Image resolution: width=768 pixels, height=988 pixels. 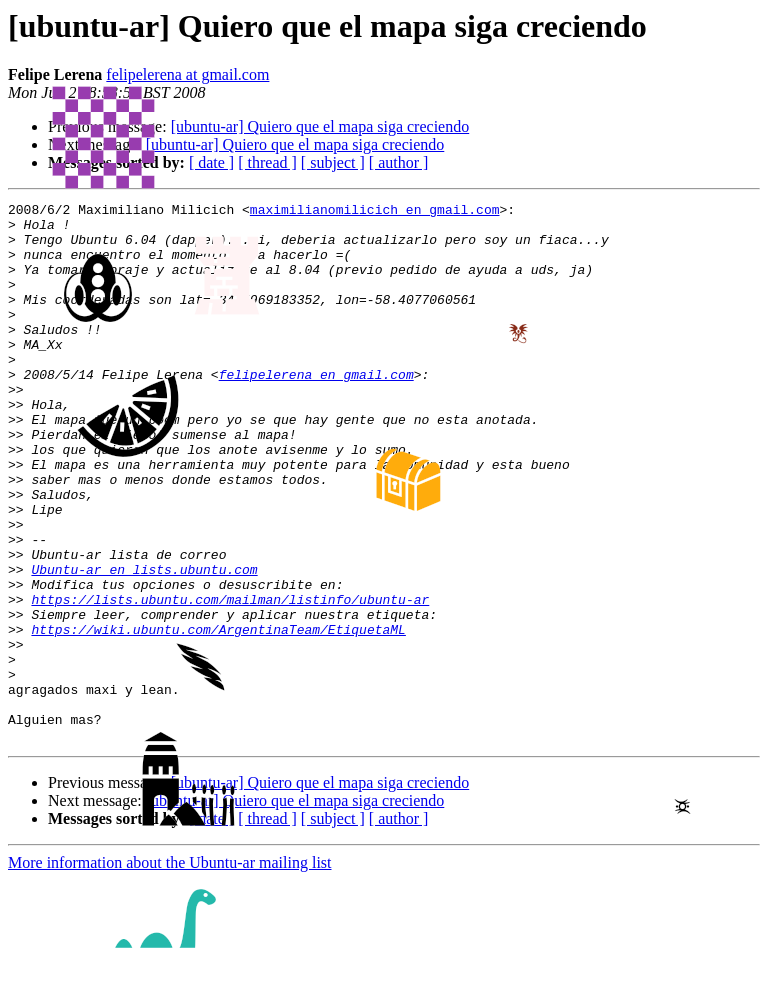 What do you see at coordinates (408, 480) in the screenshot?
I see `a locked or secured inventory chest` at bounding box center [408, 480].